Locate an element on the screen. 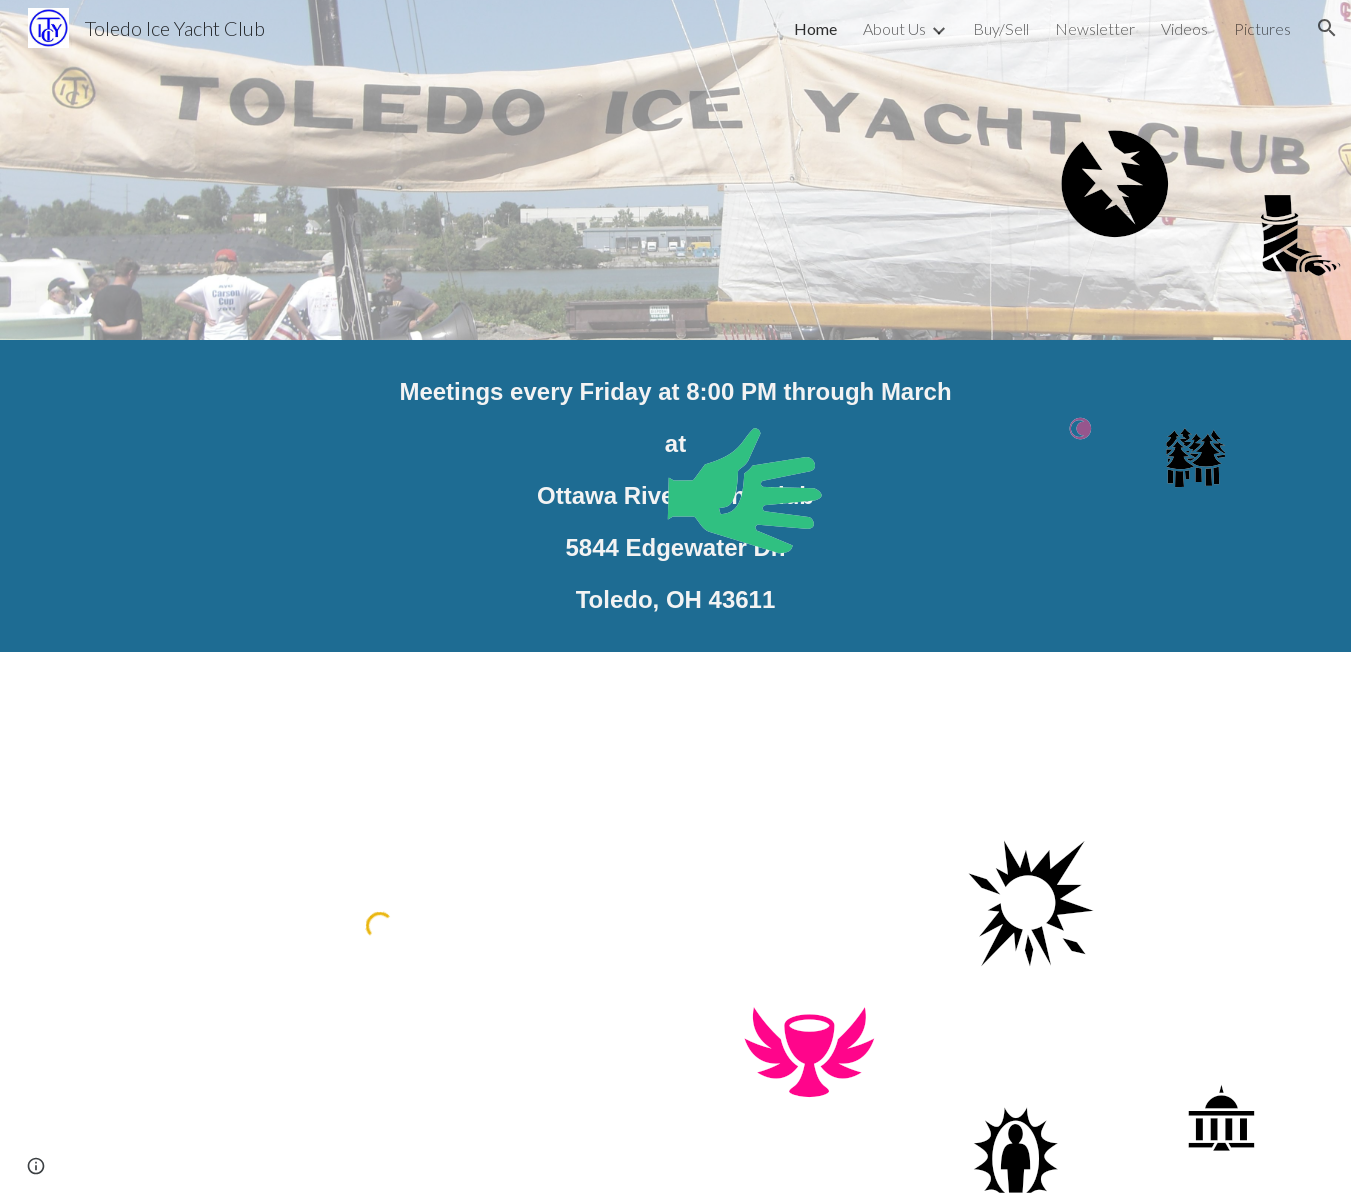 The image size is (1351, 1200). play hand gesture in a game (paper in rock-paper-scissors) is located at coordinates (745, 484).